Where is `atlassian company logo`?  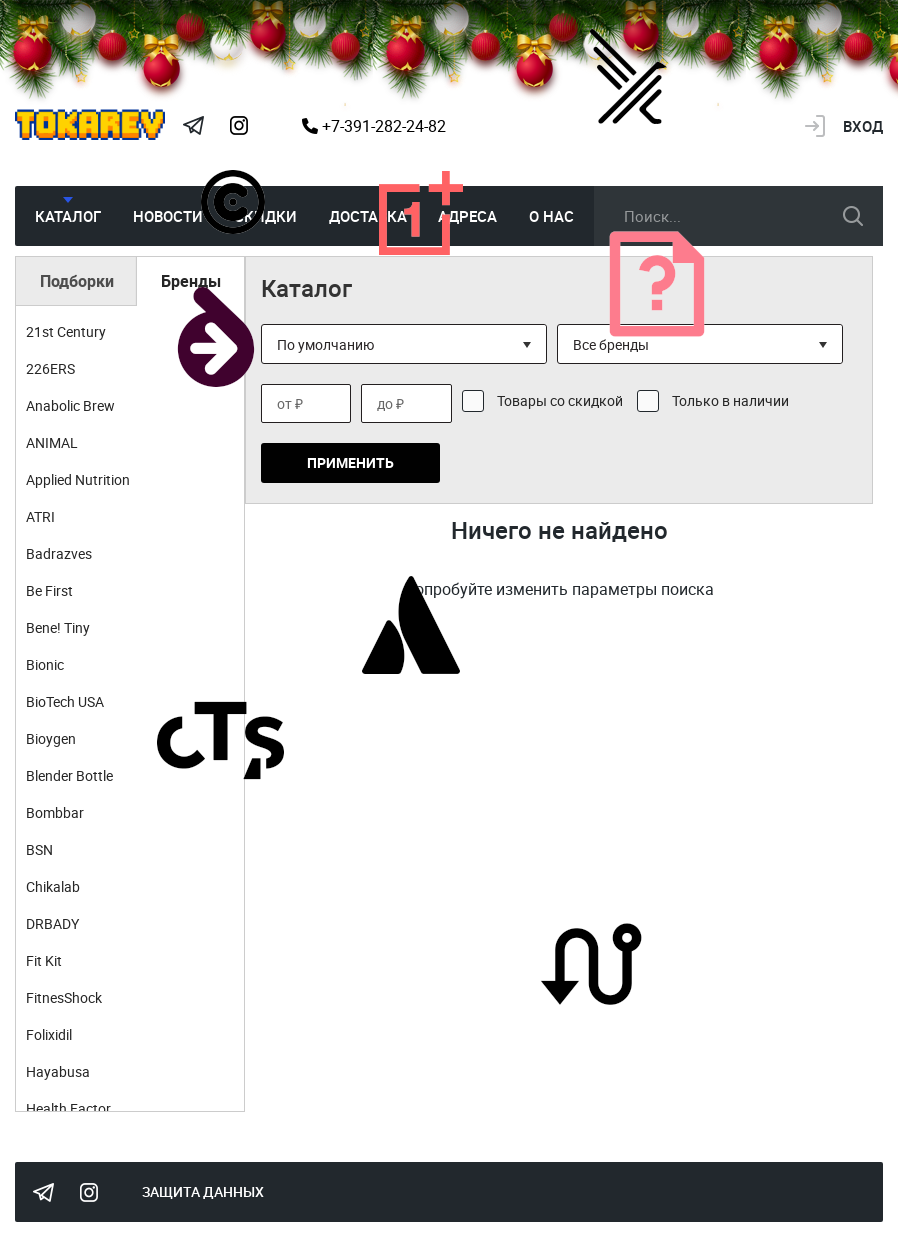 atlassian company logo is located at coordinates (411, 625).